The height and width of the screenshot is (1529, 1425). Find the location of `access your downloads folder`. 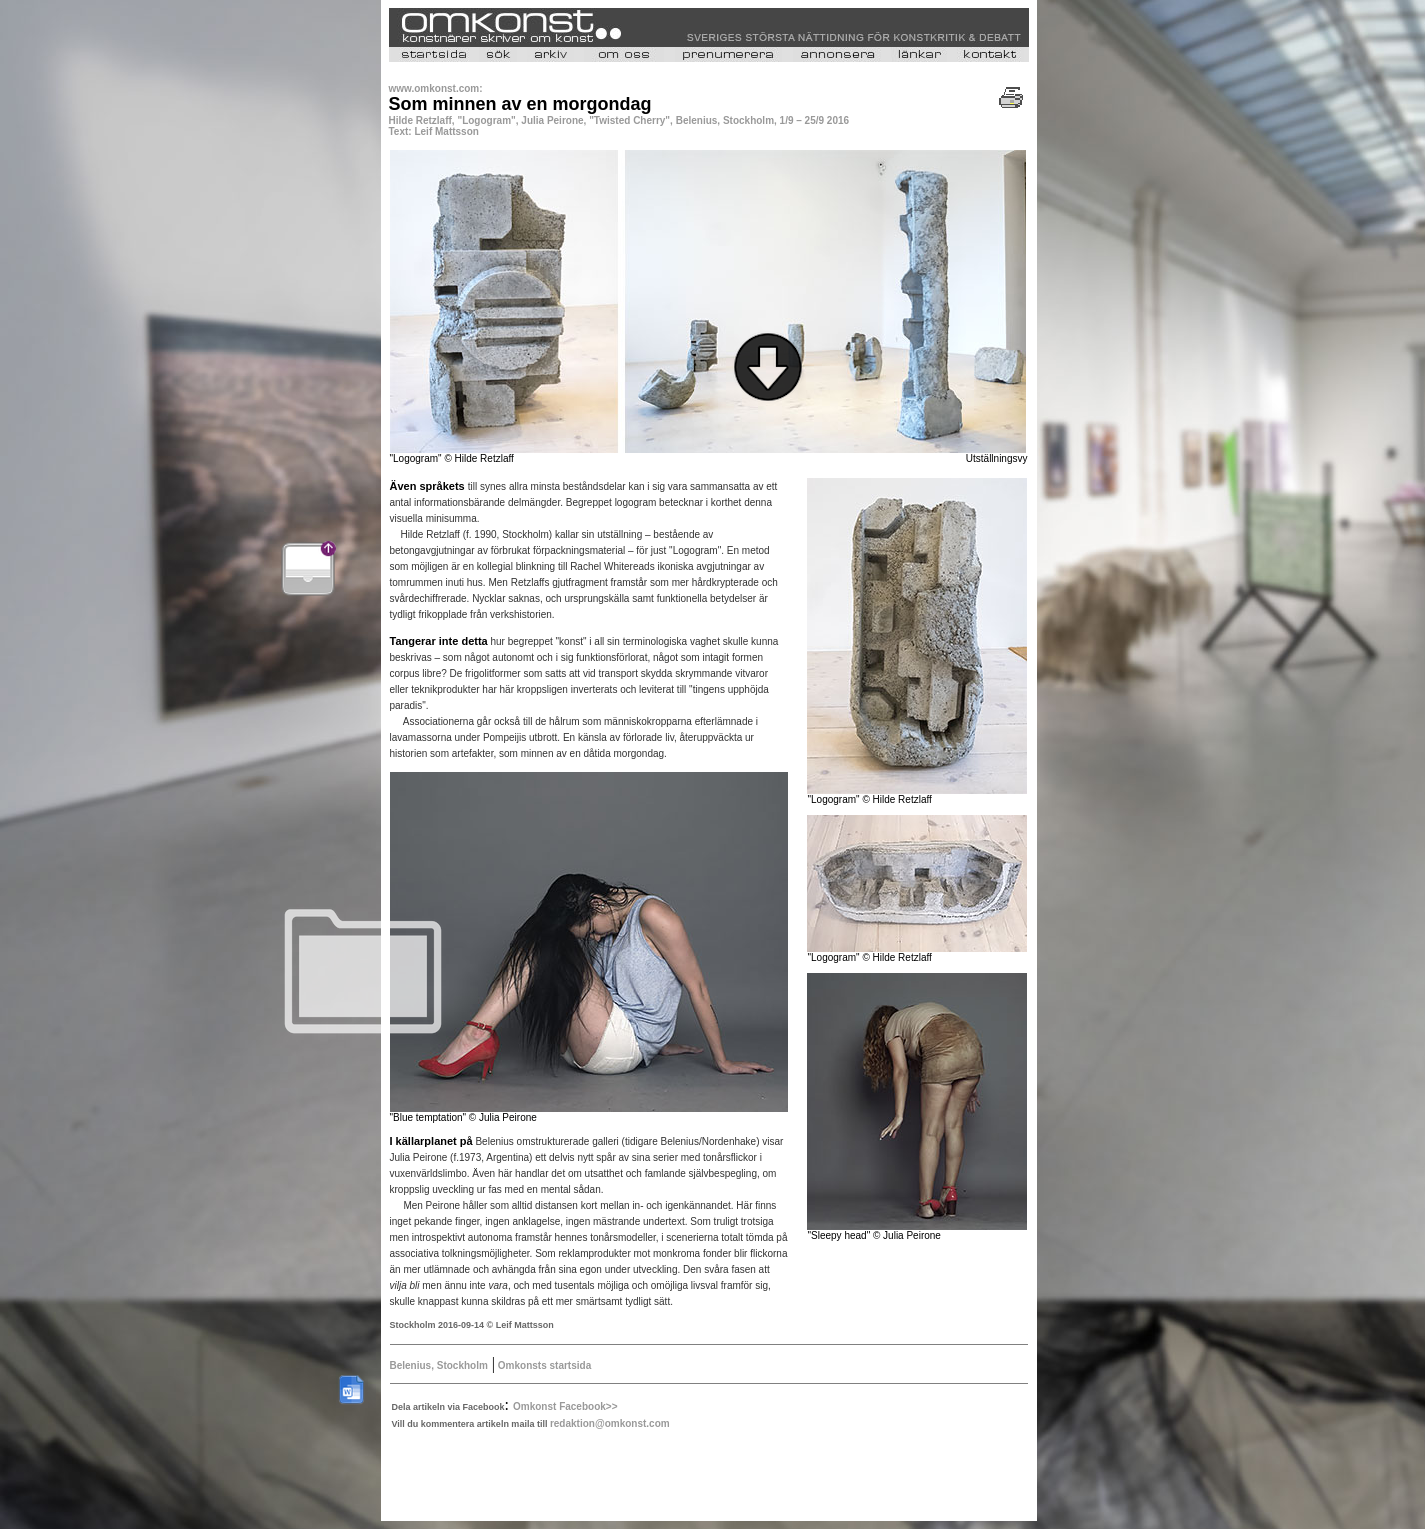

access your downloads folder is located at coordinates (768, 367).